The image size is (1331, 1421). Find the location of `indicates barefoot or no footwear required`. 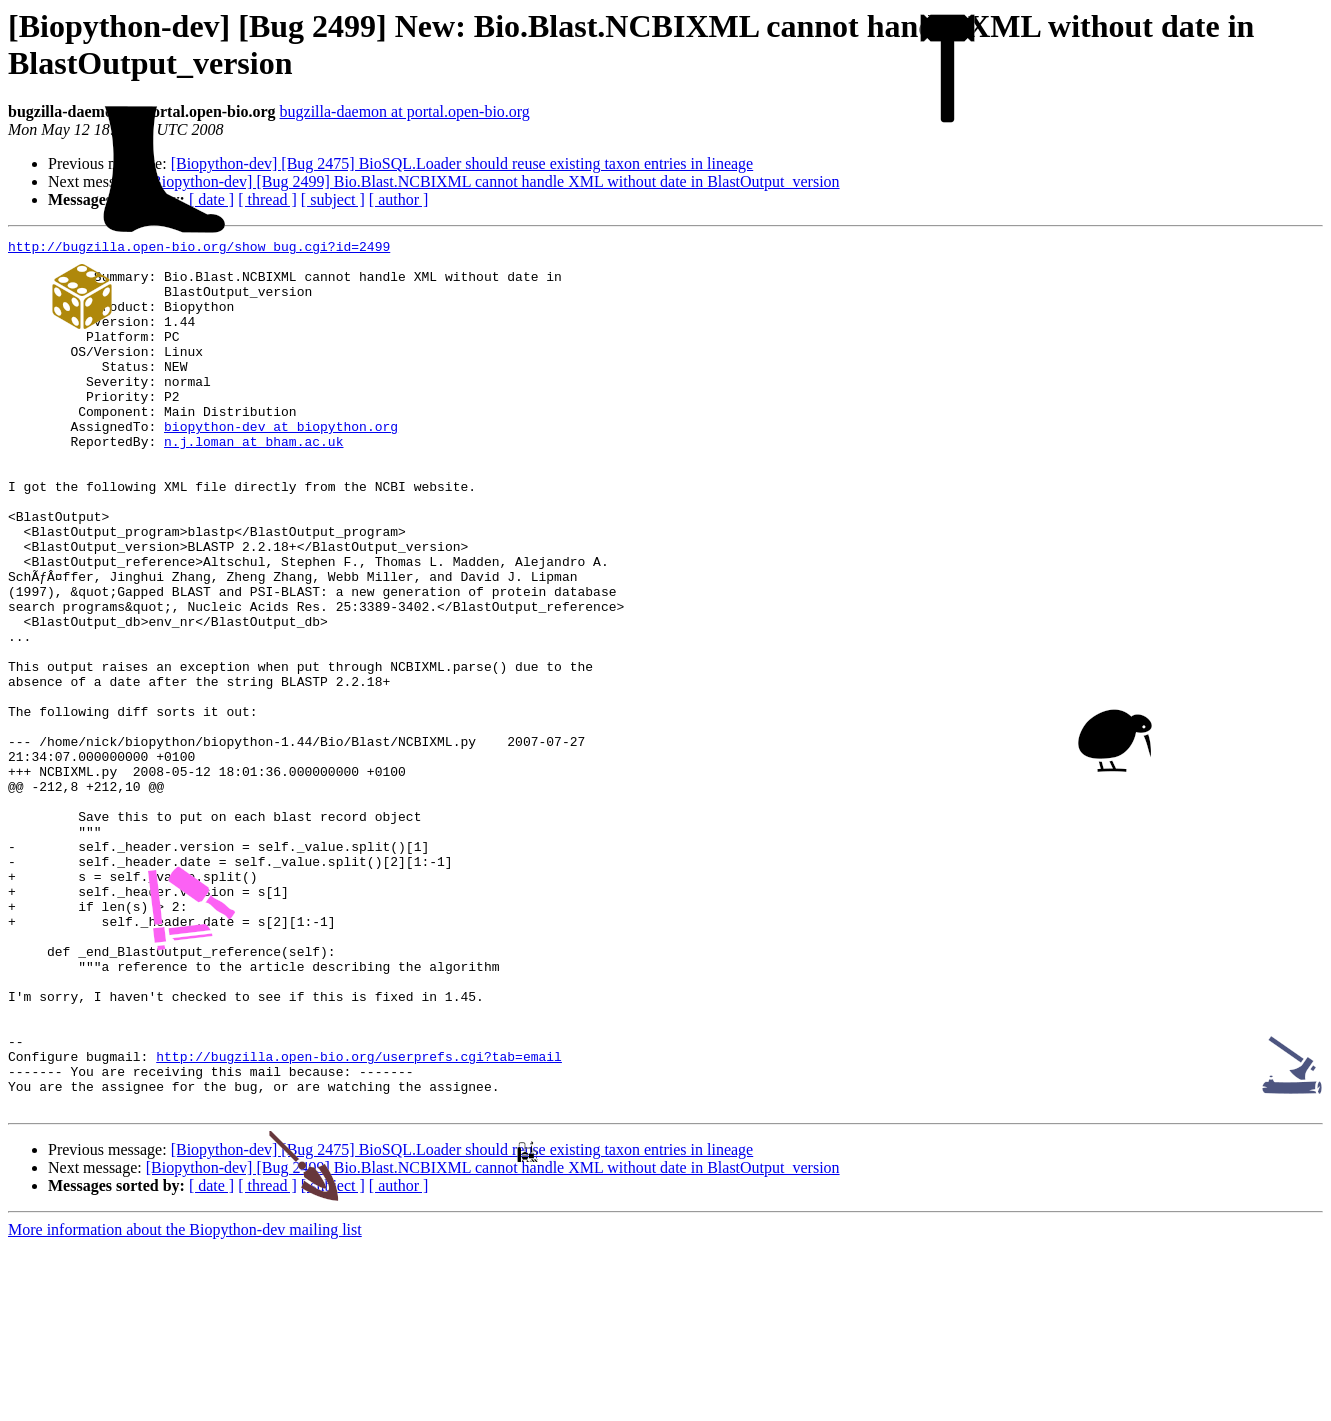

indicates barefoot or no footwear required is located at coordinates (161, 169).